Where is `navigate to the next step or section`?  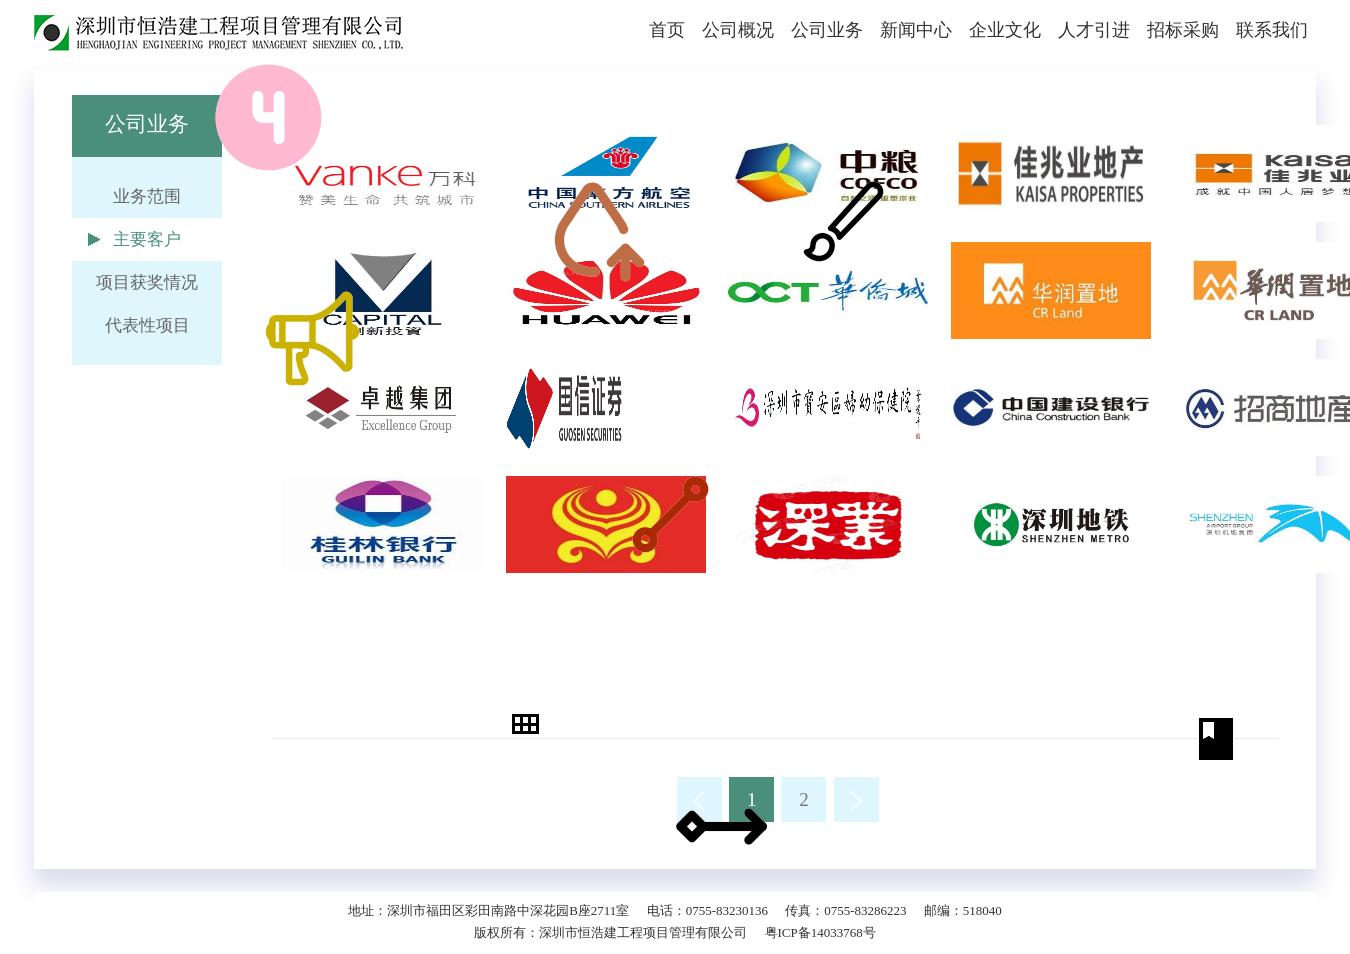
navigate to the next step or section is located at coordinates (721, 826).